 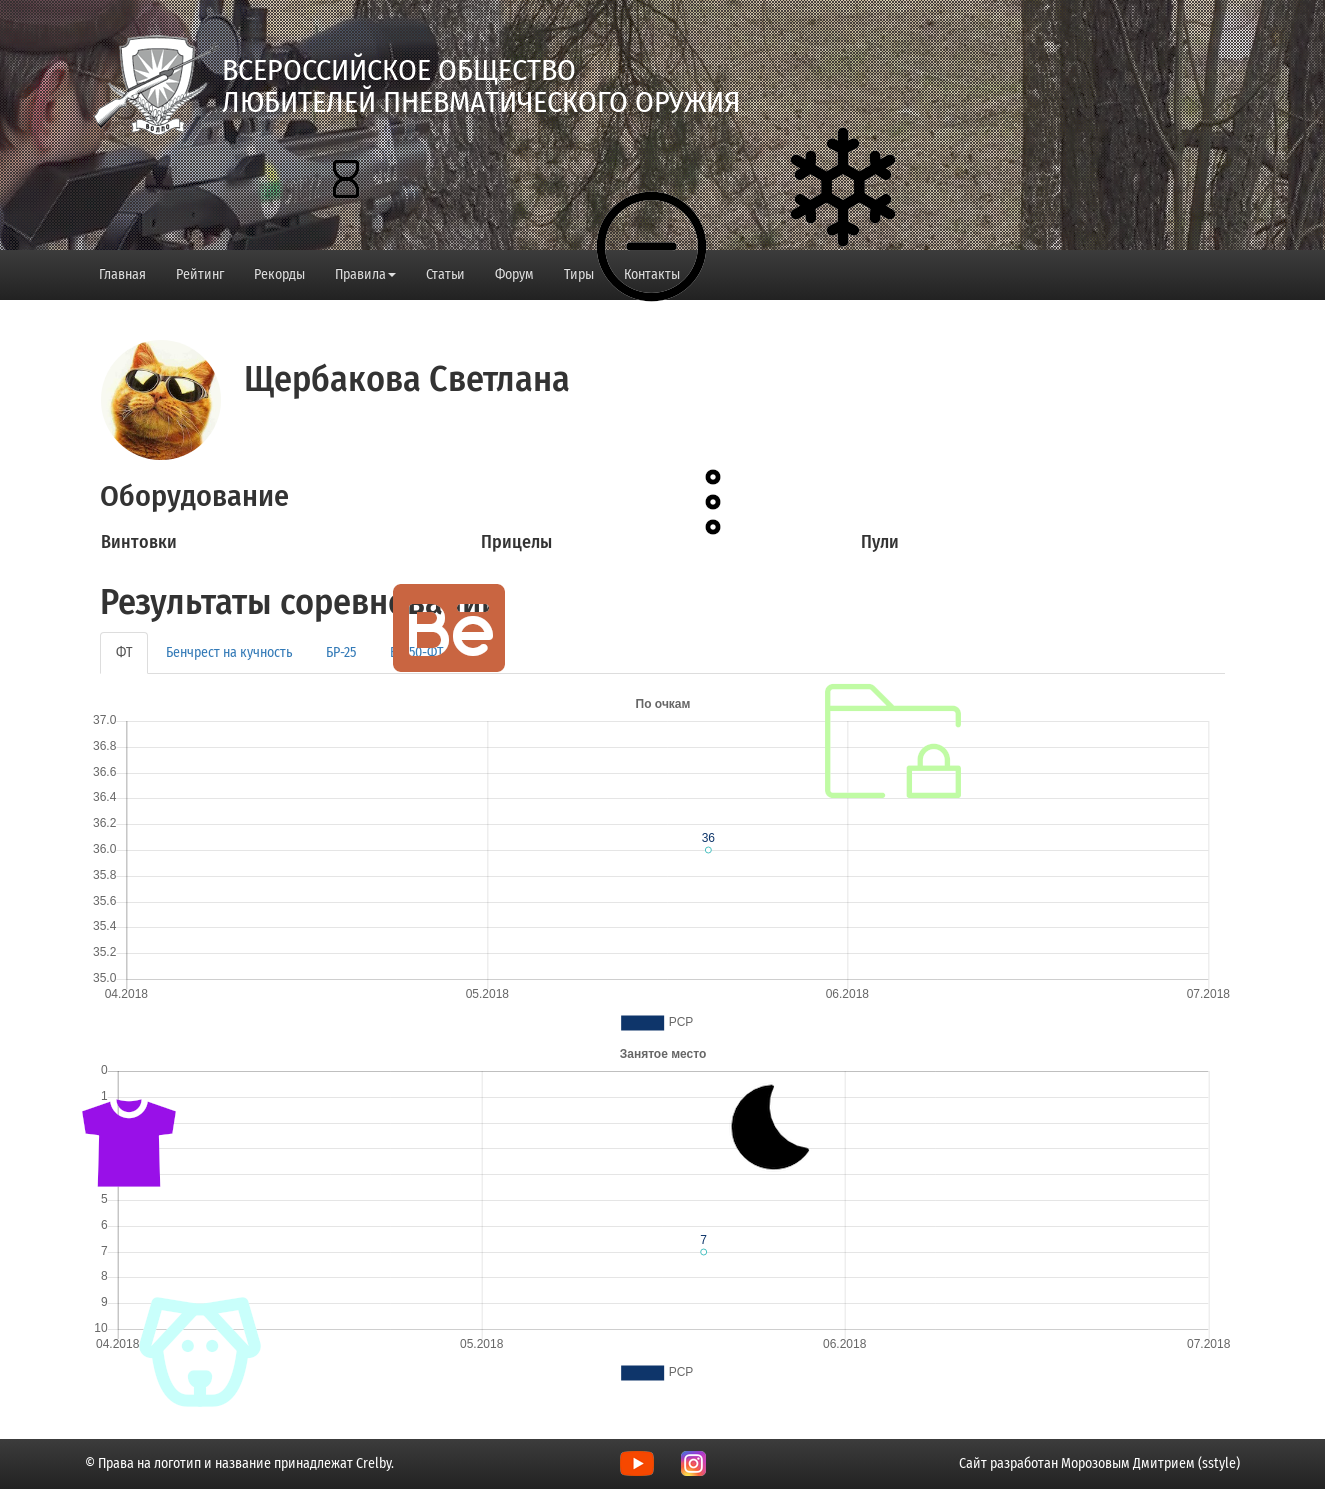 I want to click on enable bedtime or sleep mode, so click(x=774, y=1127).